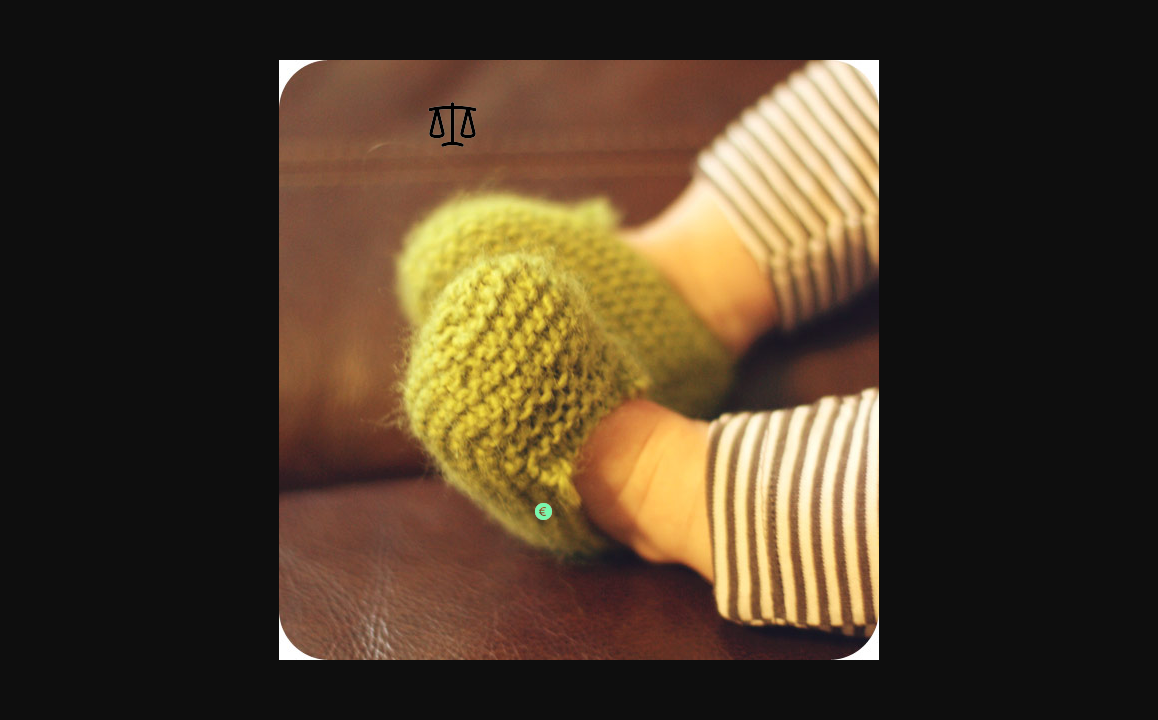  I want to click on access legal or terms of service information, so click(452, 124).